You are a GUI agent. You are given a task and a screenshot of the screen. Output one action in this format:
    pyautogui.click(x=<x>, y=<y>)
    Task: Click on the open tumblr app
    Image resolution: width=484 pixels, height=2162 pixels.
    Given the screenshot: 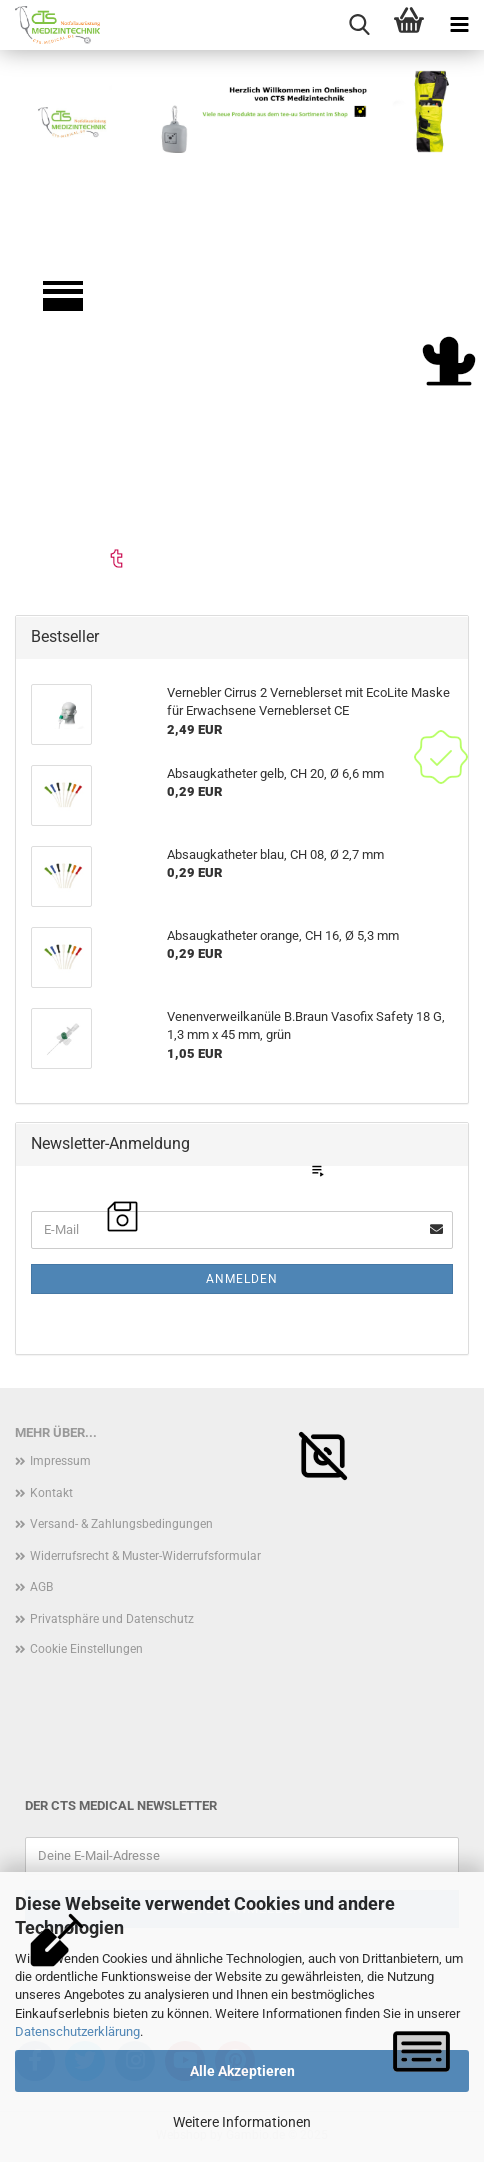 What is the action you would take?
    pyautogui.click(x=116, y=558)
    